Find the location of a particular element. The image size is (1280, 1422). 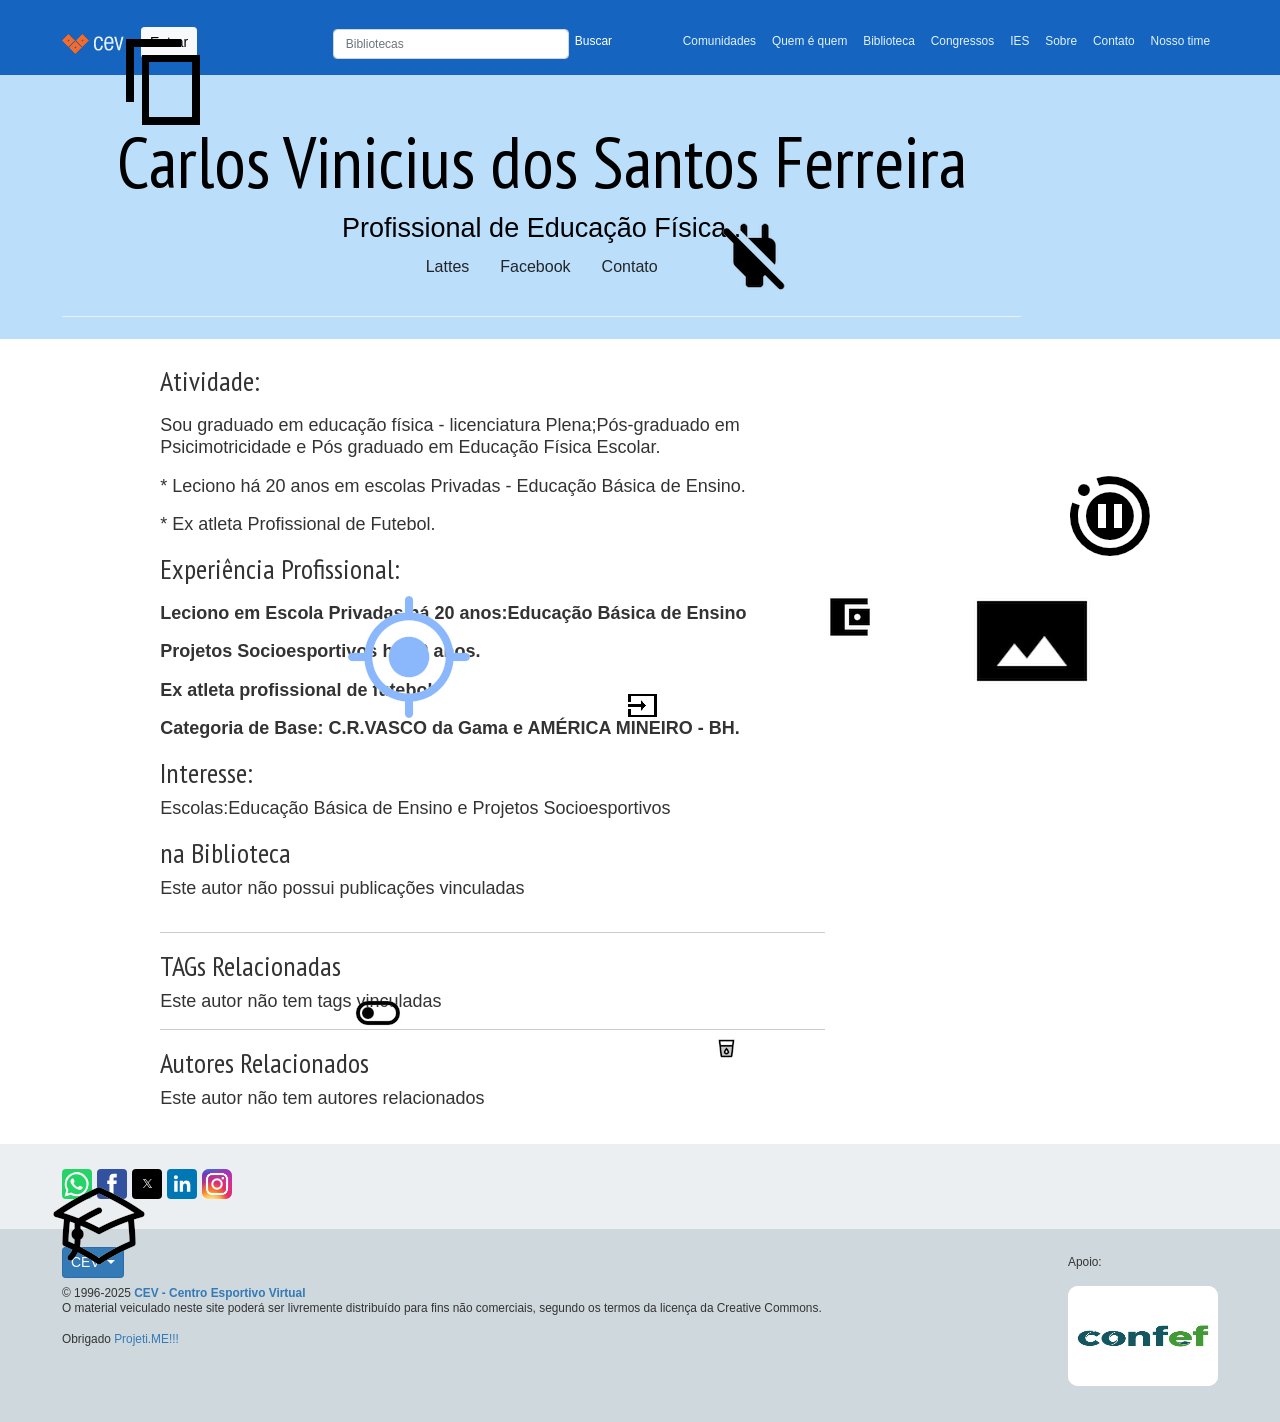

find nearby drink or beverage locations is located at coordinates (726, 1048).